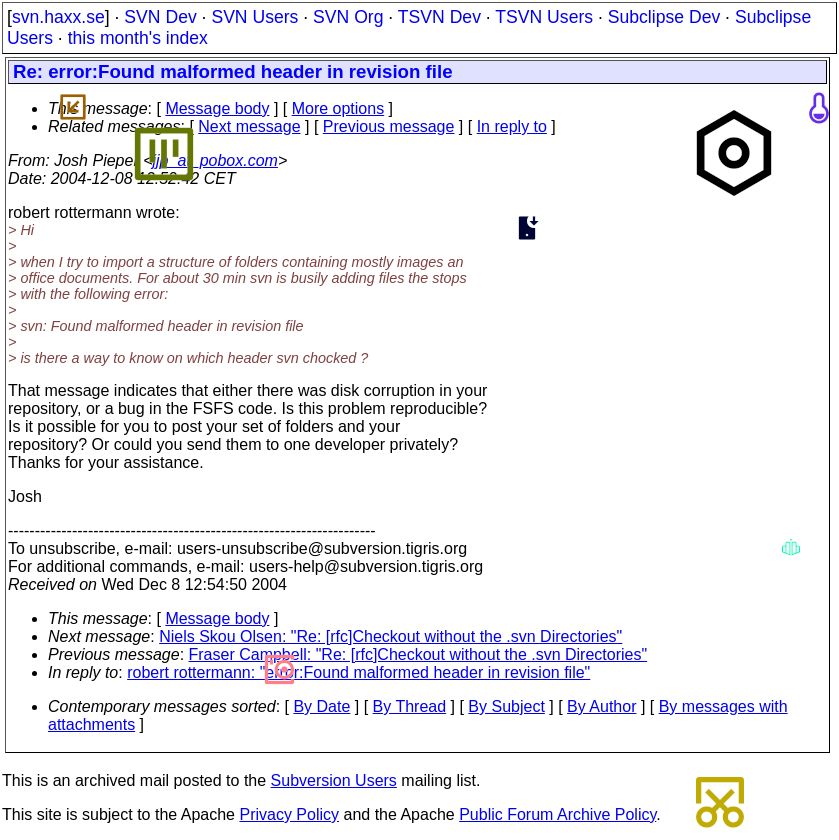 Image resolution: width=839 pixels, height=840 pixels. Describe the element at coordinates (73, 107) in the screenshot. I see `navigate to previous or lower-level content` at that location.